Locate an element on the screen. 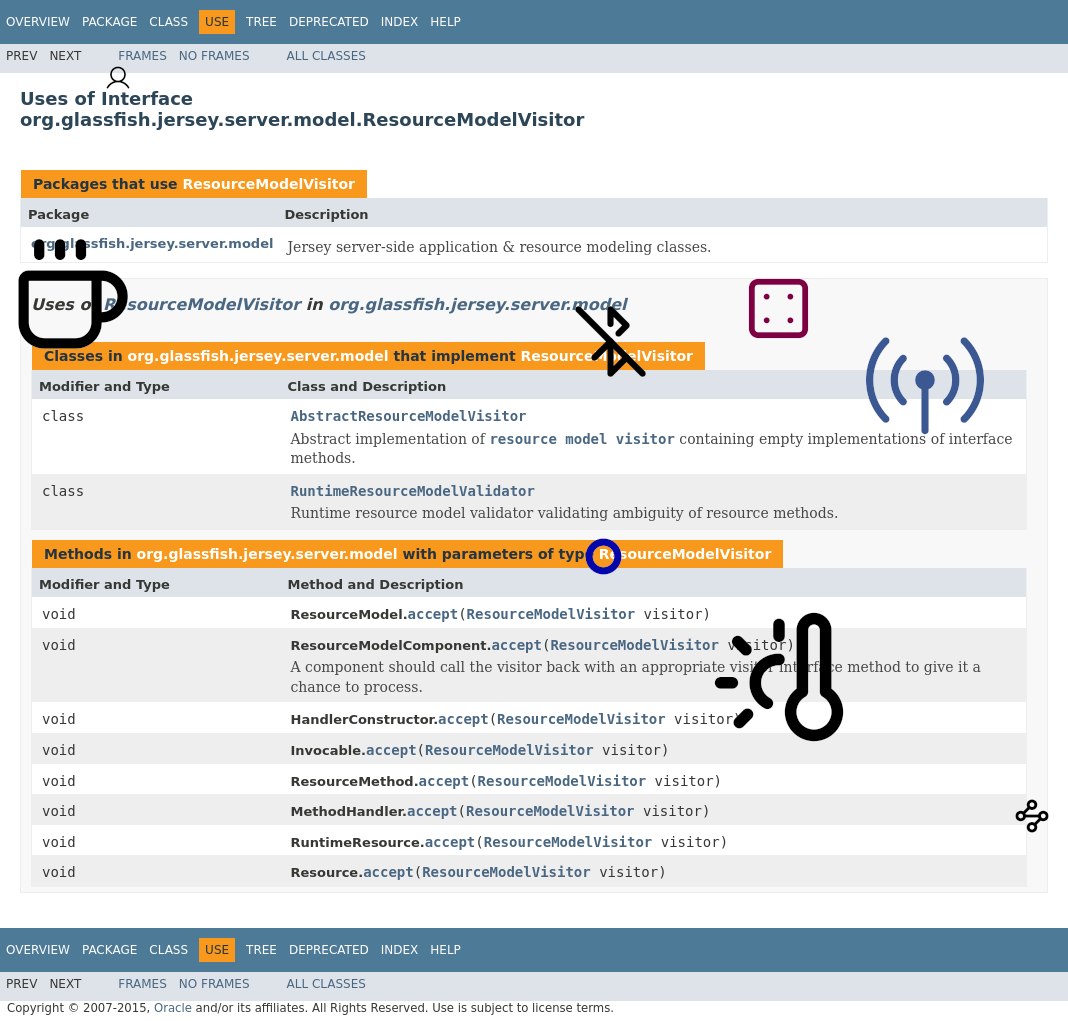 This screenshot has height=1029, width=1068. view route waypoints or path nodes is located at coordinates (1032, 816).